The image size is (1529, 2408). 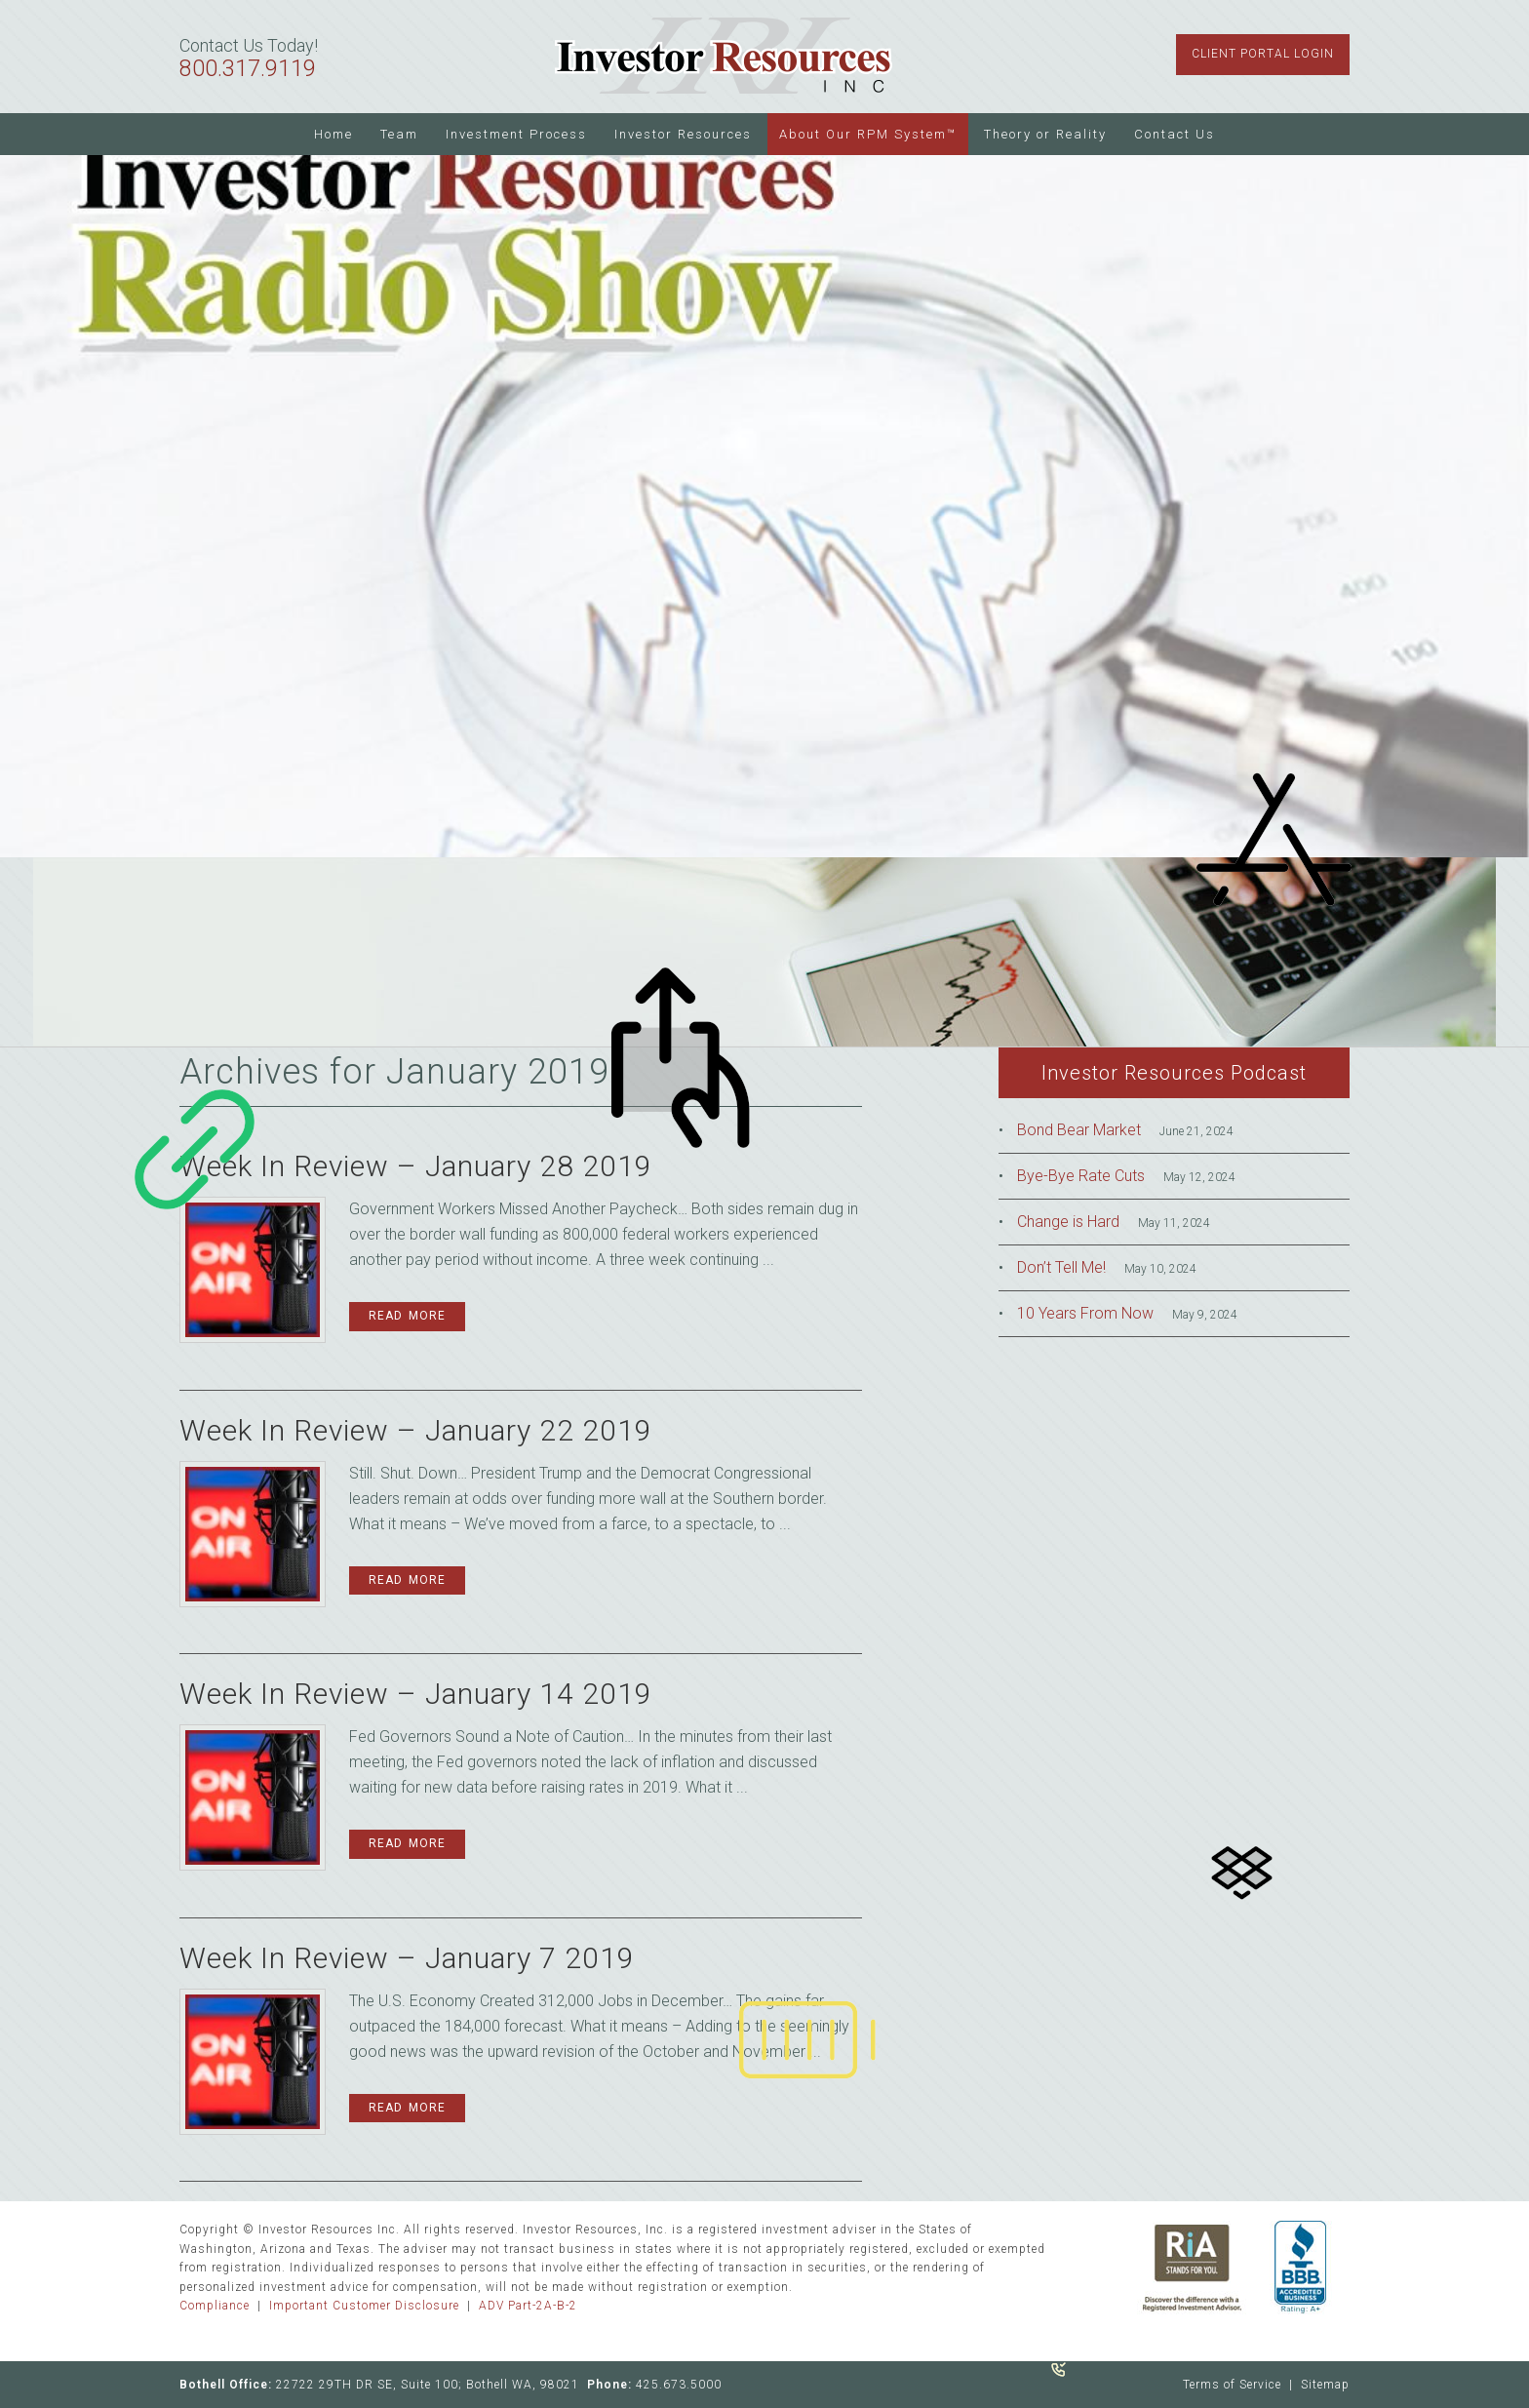 What do you see at coordinates (1274, 845) in the screenshot?
I see `open the app store` at bounding box center [1274, 845].